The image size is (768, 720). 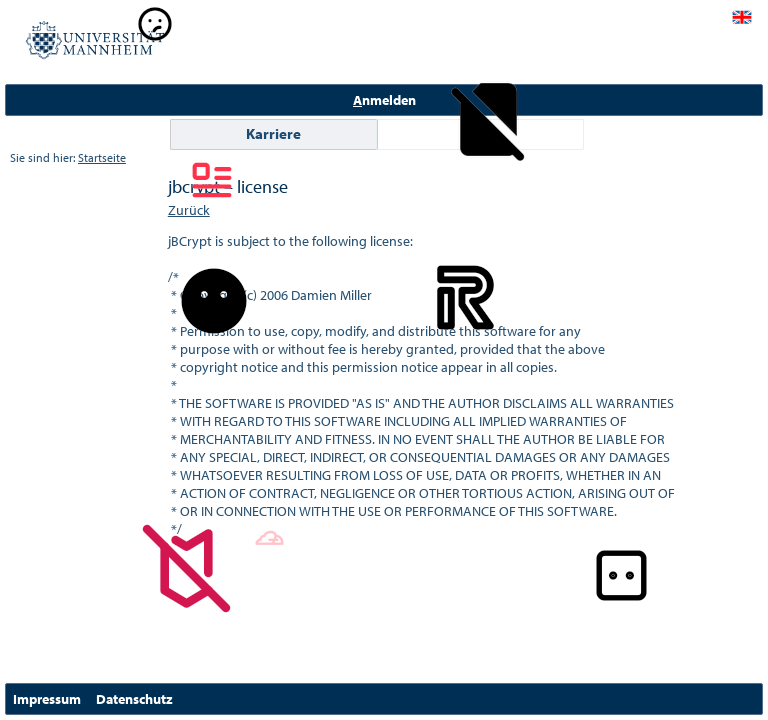 I want to click on electrical outlet or power source indicator, so click(x=621, y=575).